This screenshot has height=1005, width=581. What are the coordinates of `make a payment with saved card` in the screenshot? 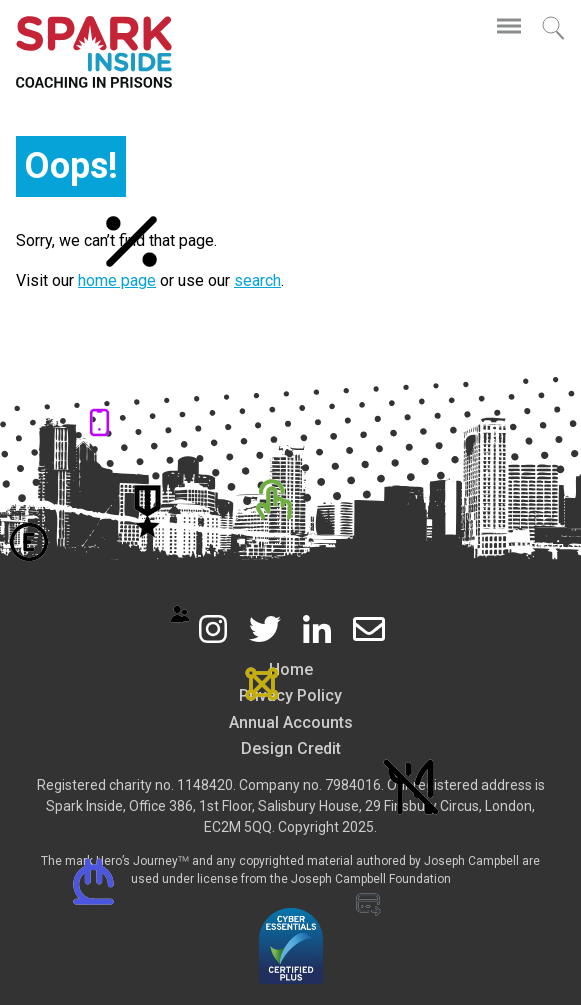 It's located at (368, 903).